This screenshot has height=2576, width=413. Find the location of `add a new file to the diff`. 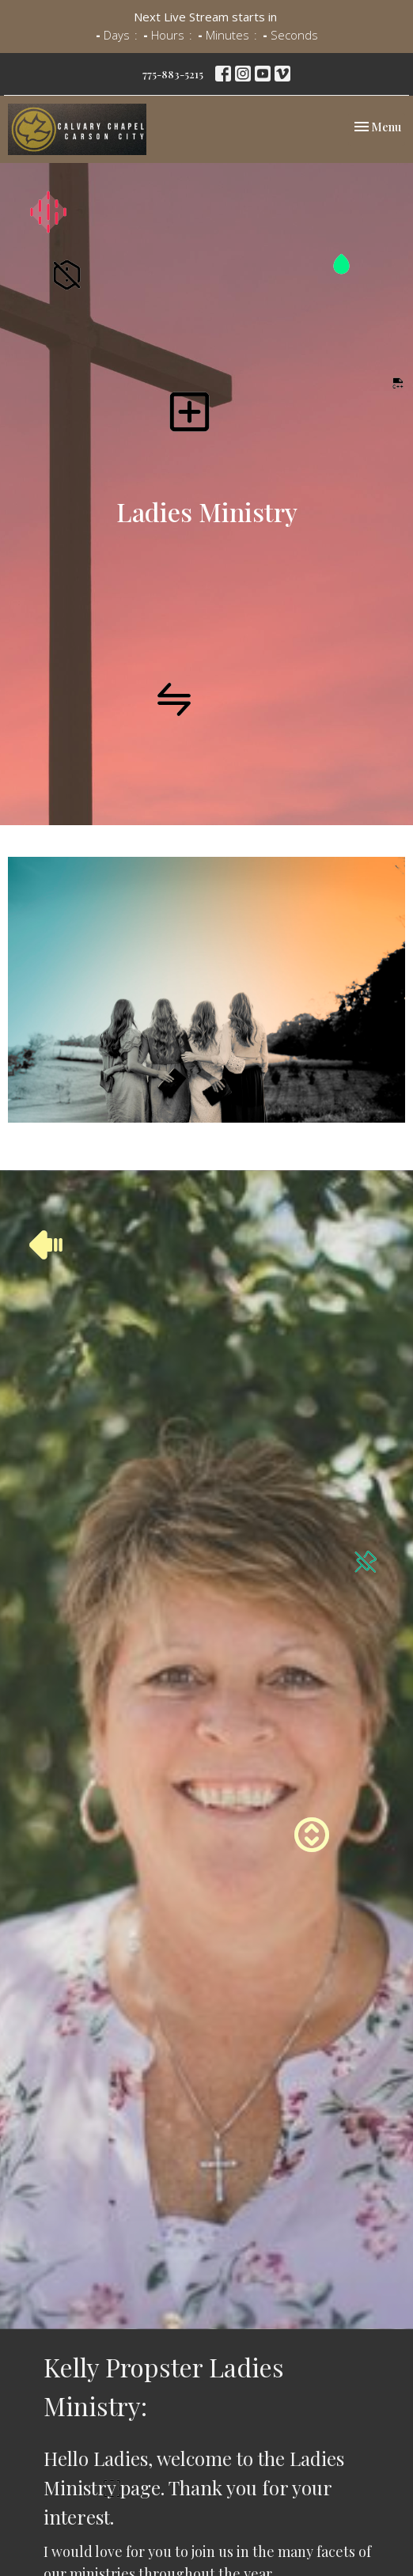

add a new file to the diff is located at coordinates (189, 411).